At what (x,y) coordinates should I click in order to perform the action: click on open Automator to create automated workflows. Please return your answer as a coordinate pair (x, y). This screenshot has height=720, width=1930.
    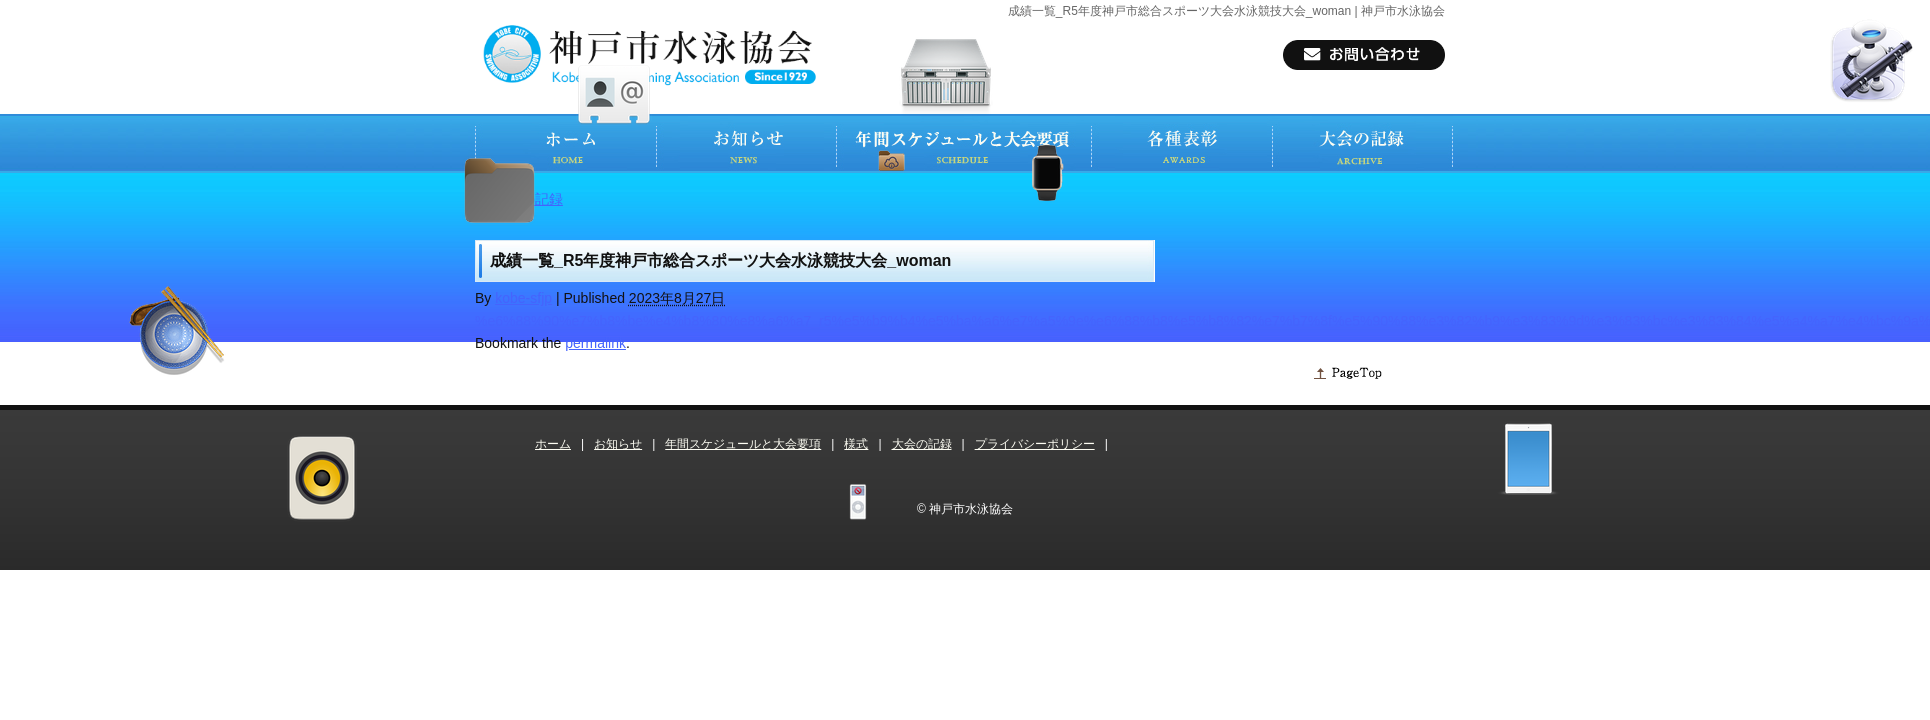
    Looking at the image, I should click on (1868, 63).